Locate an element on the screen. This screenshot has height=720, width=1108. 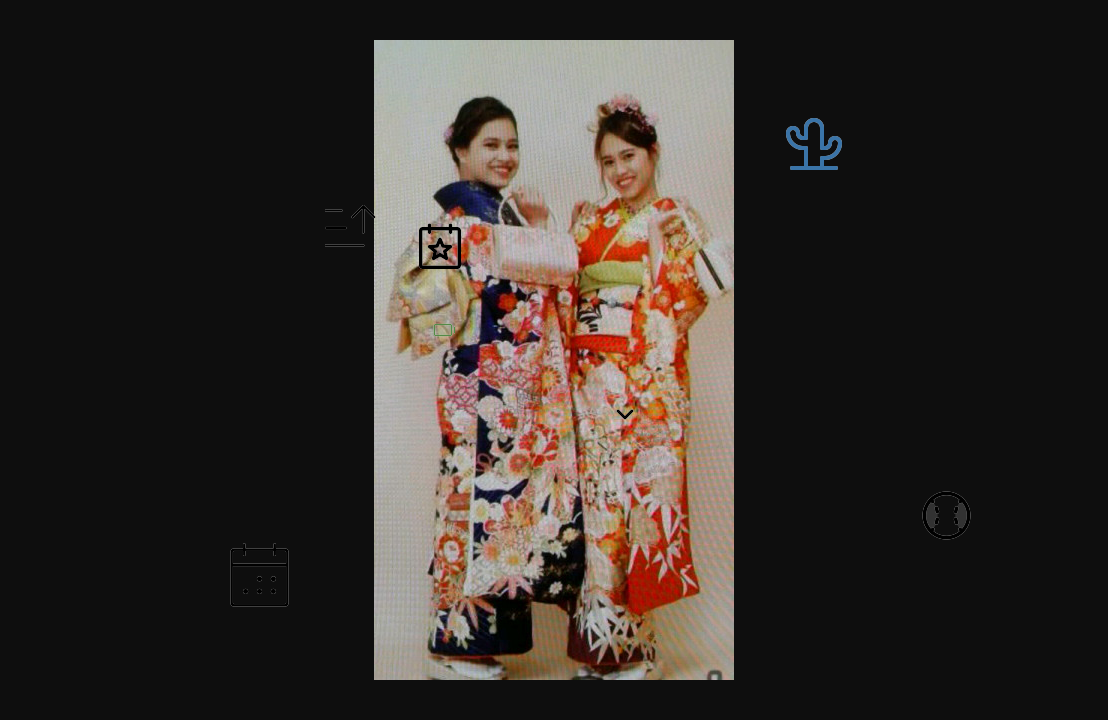
expand a collapsed section or dropdown menu is located at coordinates (625, 414).